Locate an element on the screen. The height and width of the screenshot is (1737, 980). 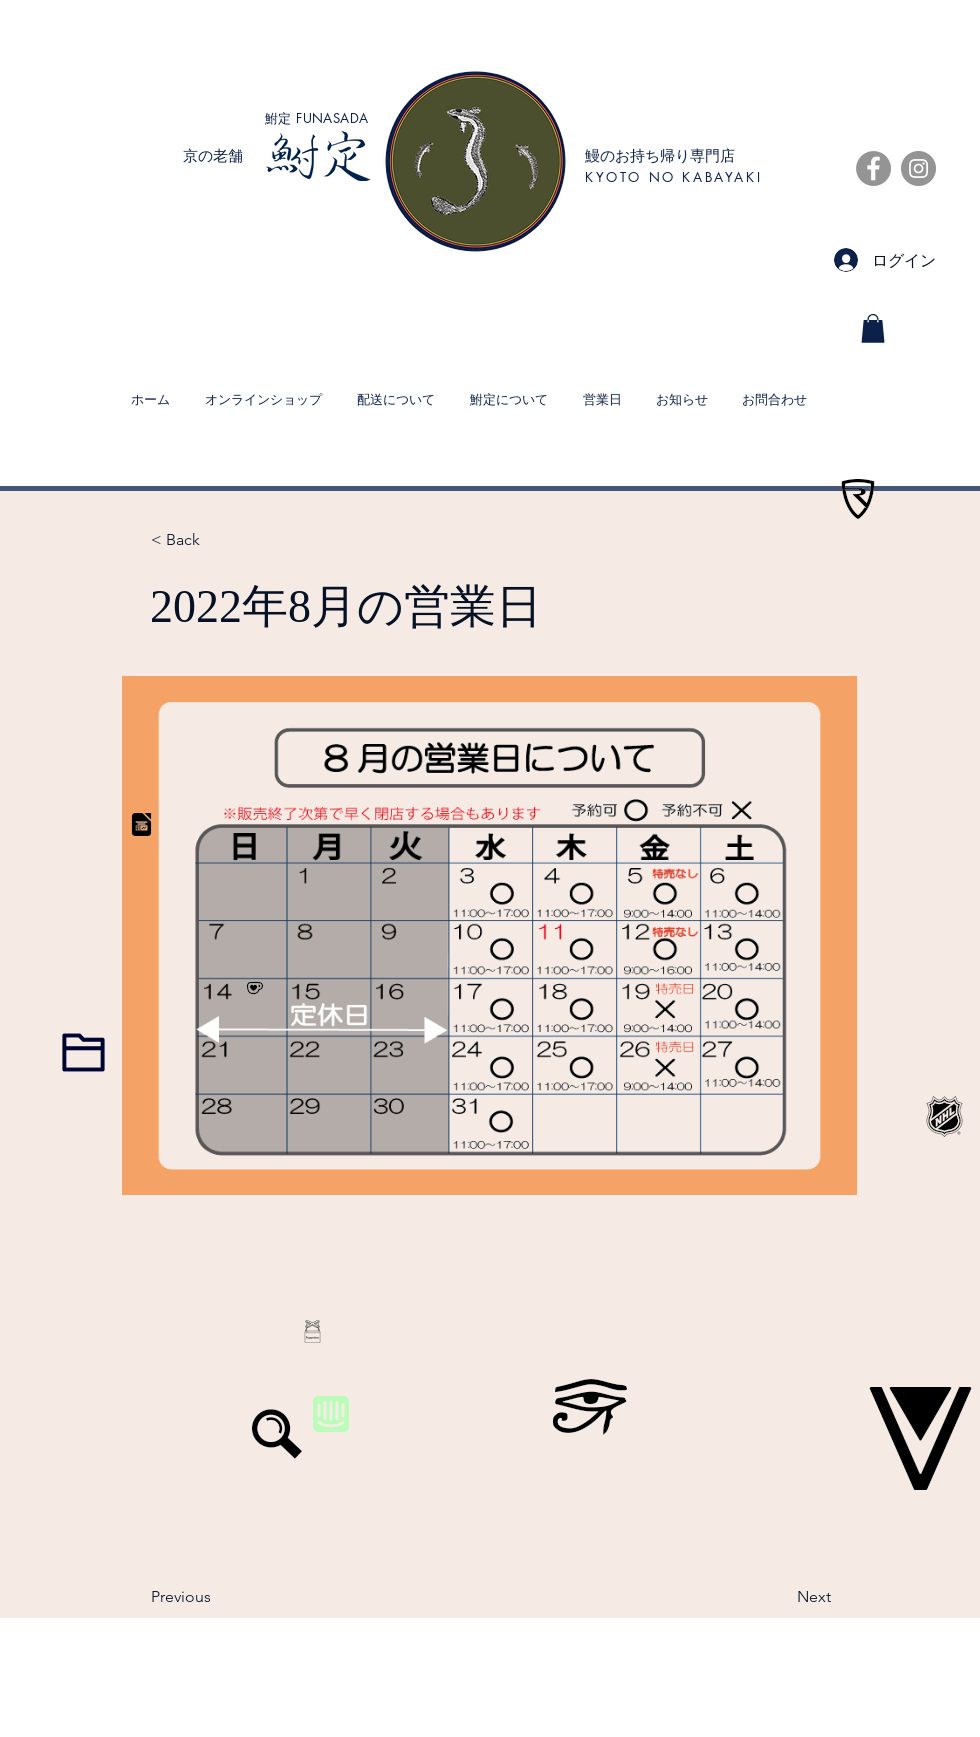
open LibreOffice Impress presentation software is located at coordinates (141, 824).